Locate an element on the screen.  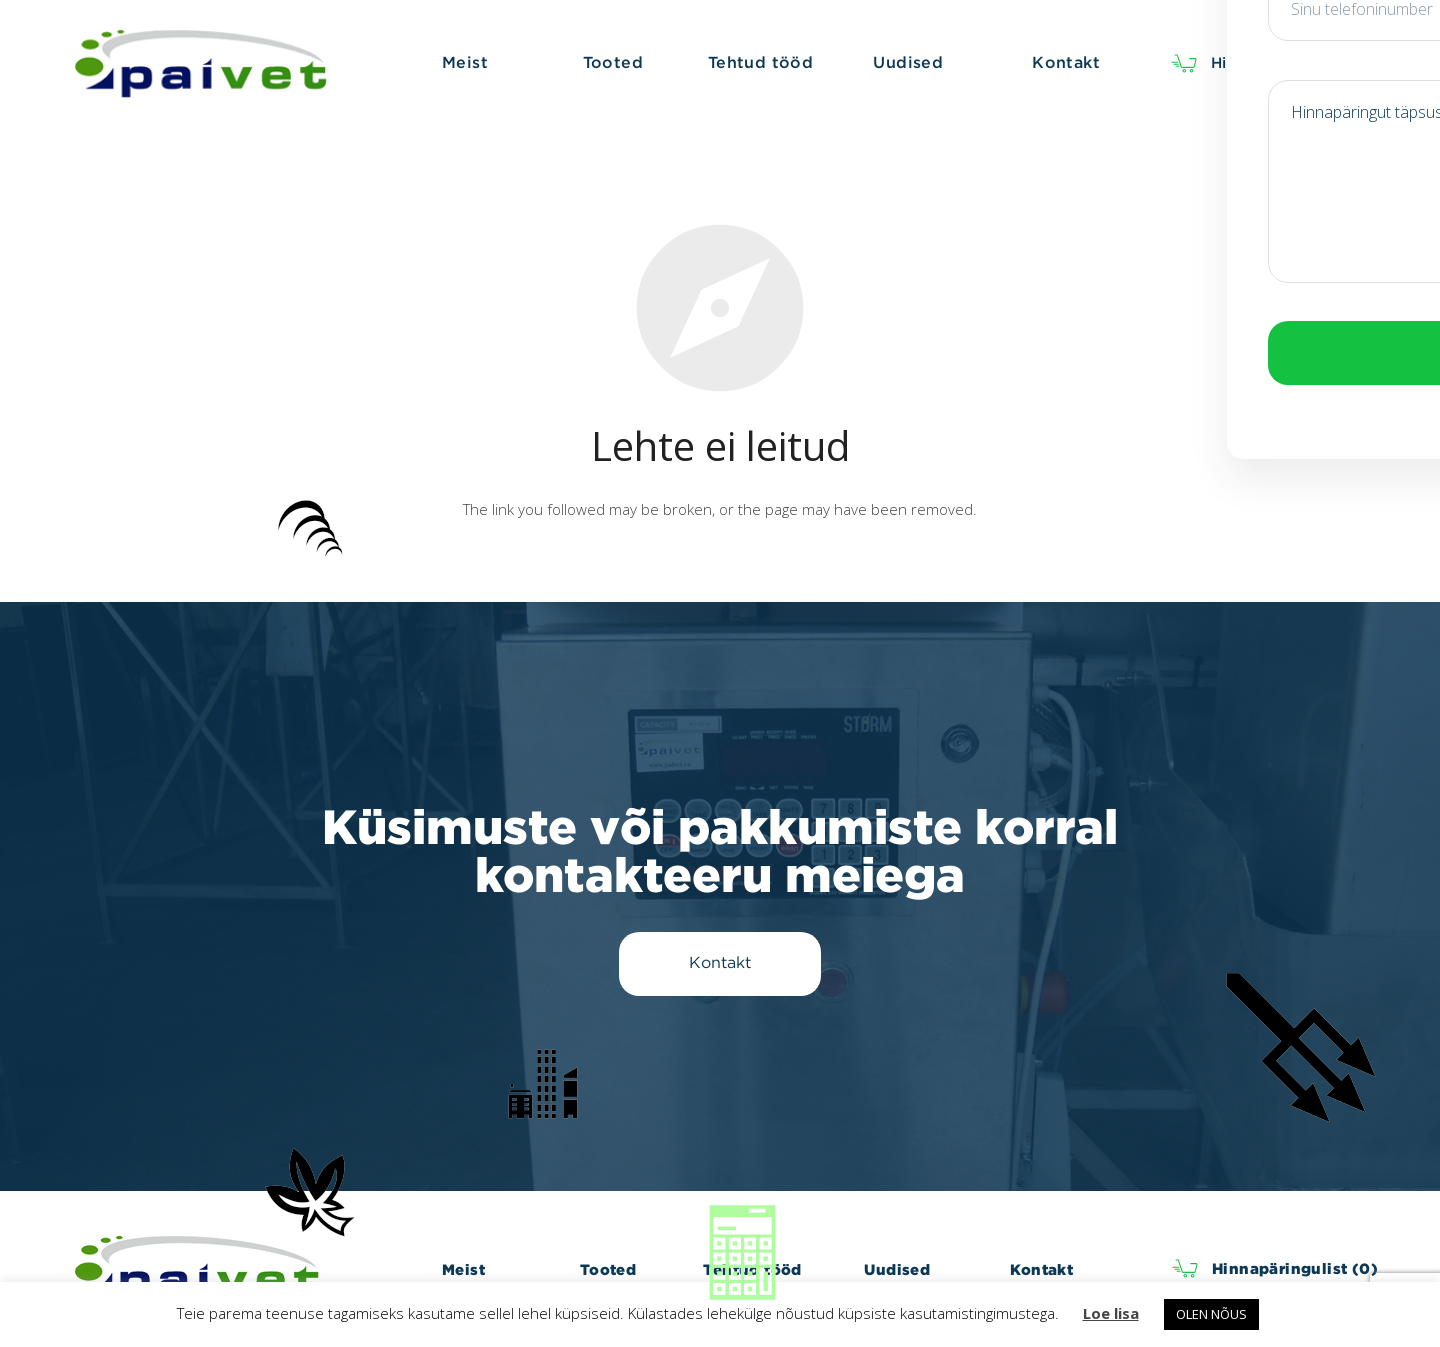
view city or urban location is located at coordinates (543, 1084).